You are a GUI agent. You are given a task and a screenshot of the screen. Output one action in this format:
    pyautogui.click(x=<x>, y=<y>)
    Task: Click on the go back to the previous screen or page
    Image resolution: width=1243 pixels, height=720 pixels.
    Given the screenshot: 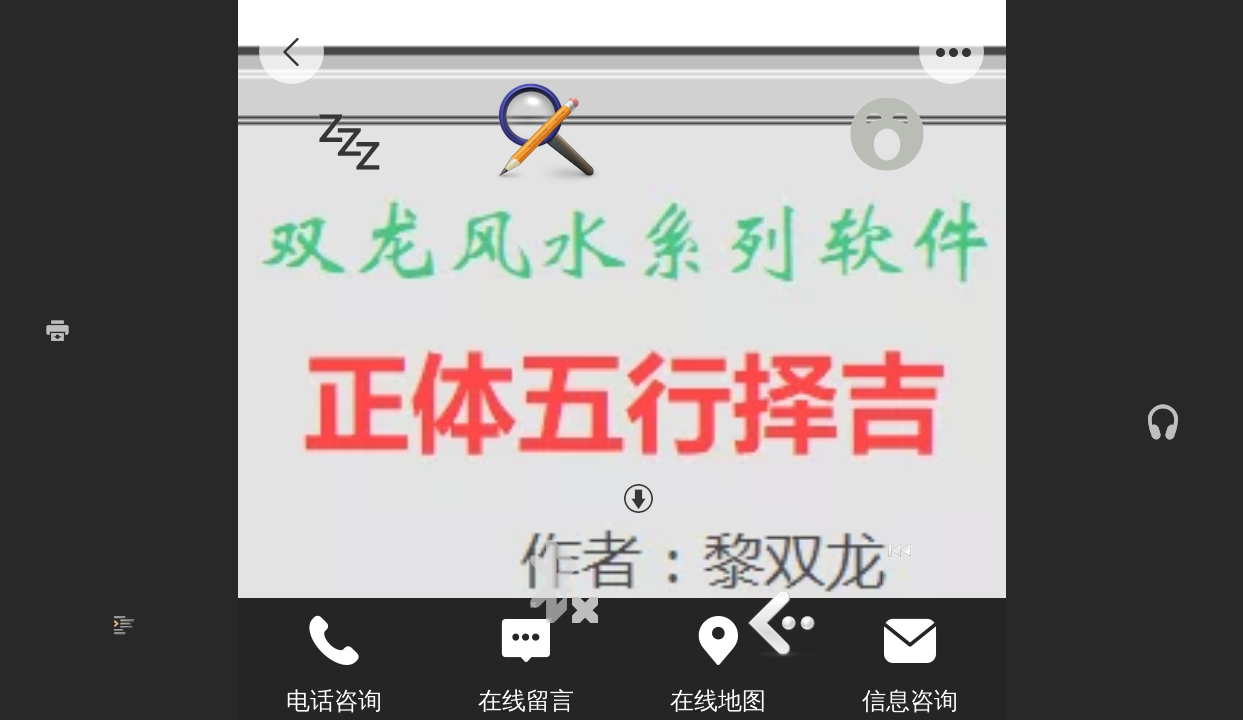 What is the action you would take?
    pyautogui.click(x=782, y=623)
    